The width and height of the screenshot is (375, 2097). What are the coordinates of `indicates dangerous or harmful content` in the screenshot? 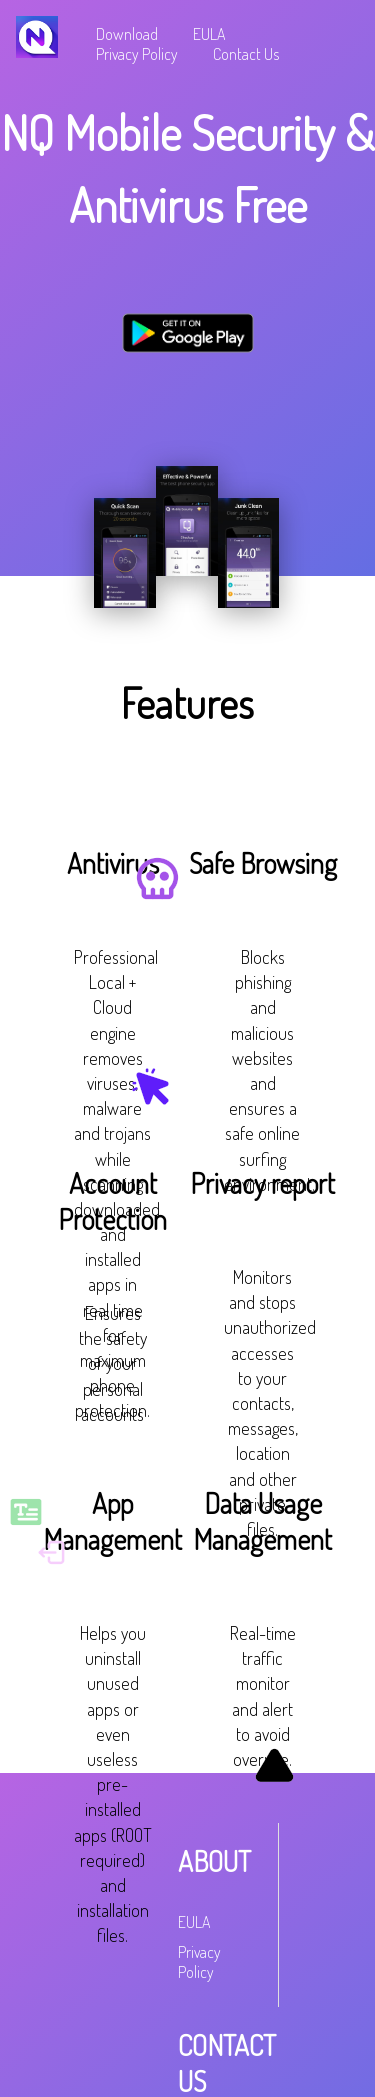 It's located at (157, 878).